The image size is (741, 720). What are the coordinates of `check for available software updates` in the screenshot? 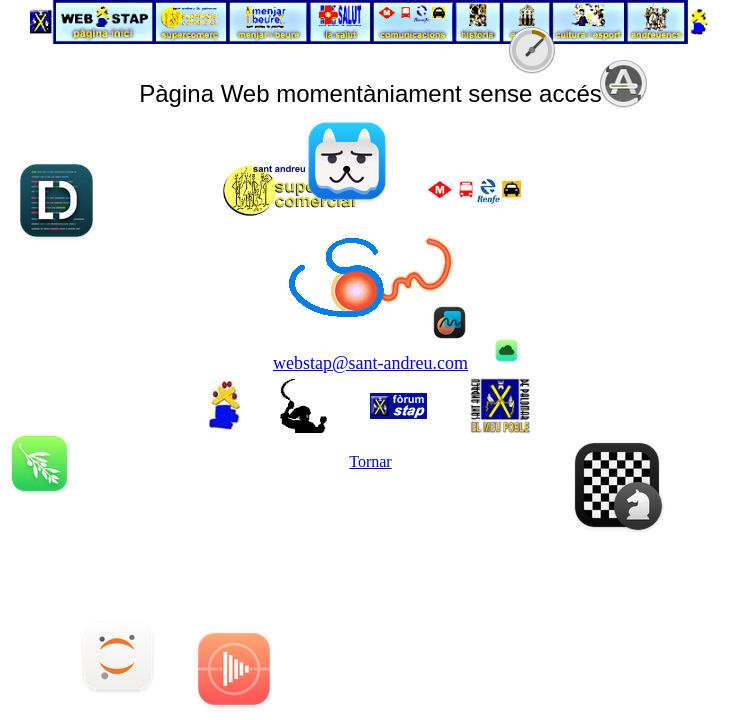 It's located at (623, 83).